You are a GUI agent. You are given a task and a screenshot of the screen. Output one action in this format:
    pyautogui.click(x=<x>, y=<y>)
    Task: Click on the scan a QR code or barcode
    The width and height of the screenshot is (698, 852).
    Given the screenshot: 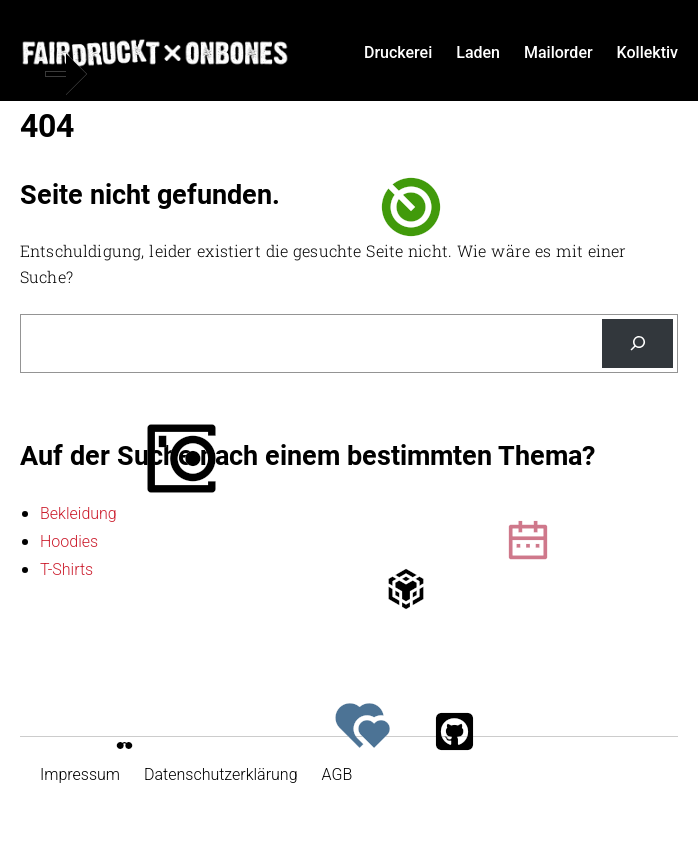 What is the action you would take?
    pyautogui.click(x=411, y=207)
    